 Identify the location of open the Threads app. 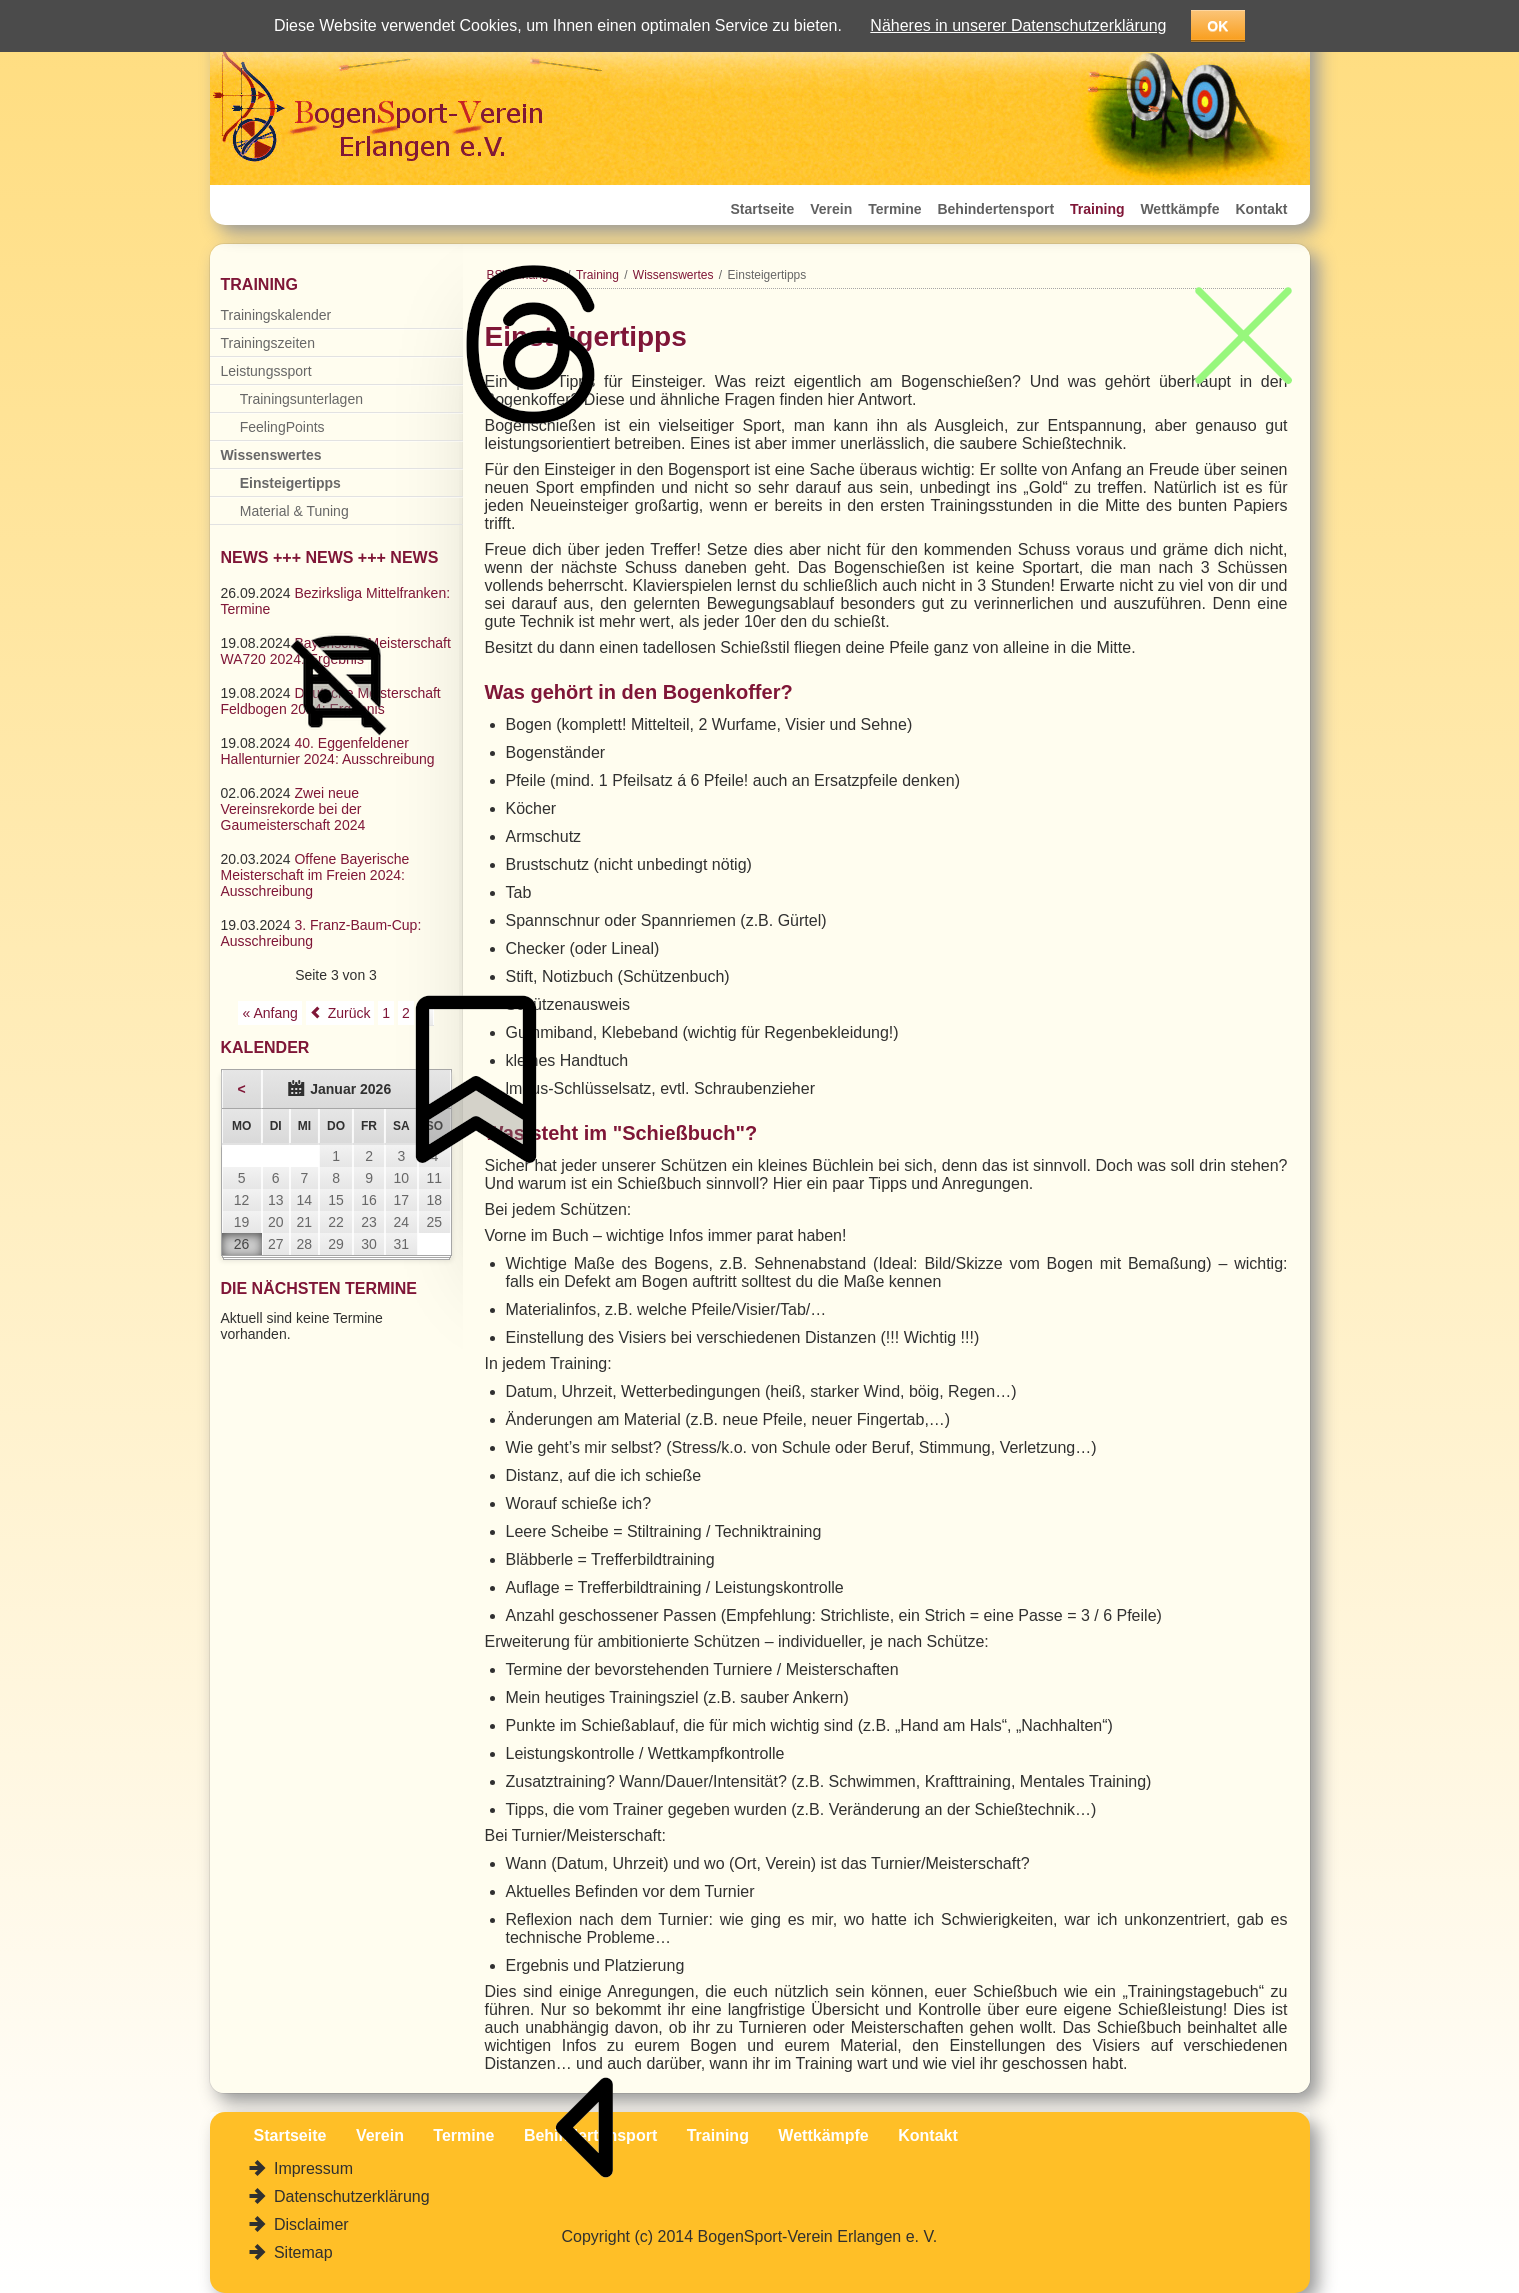
(533, 344).